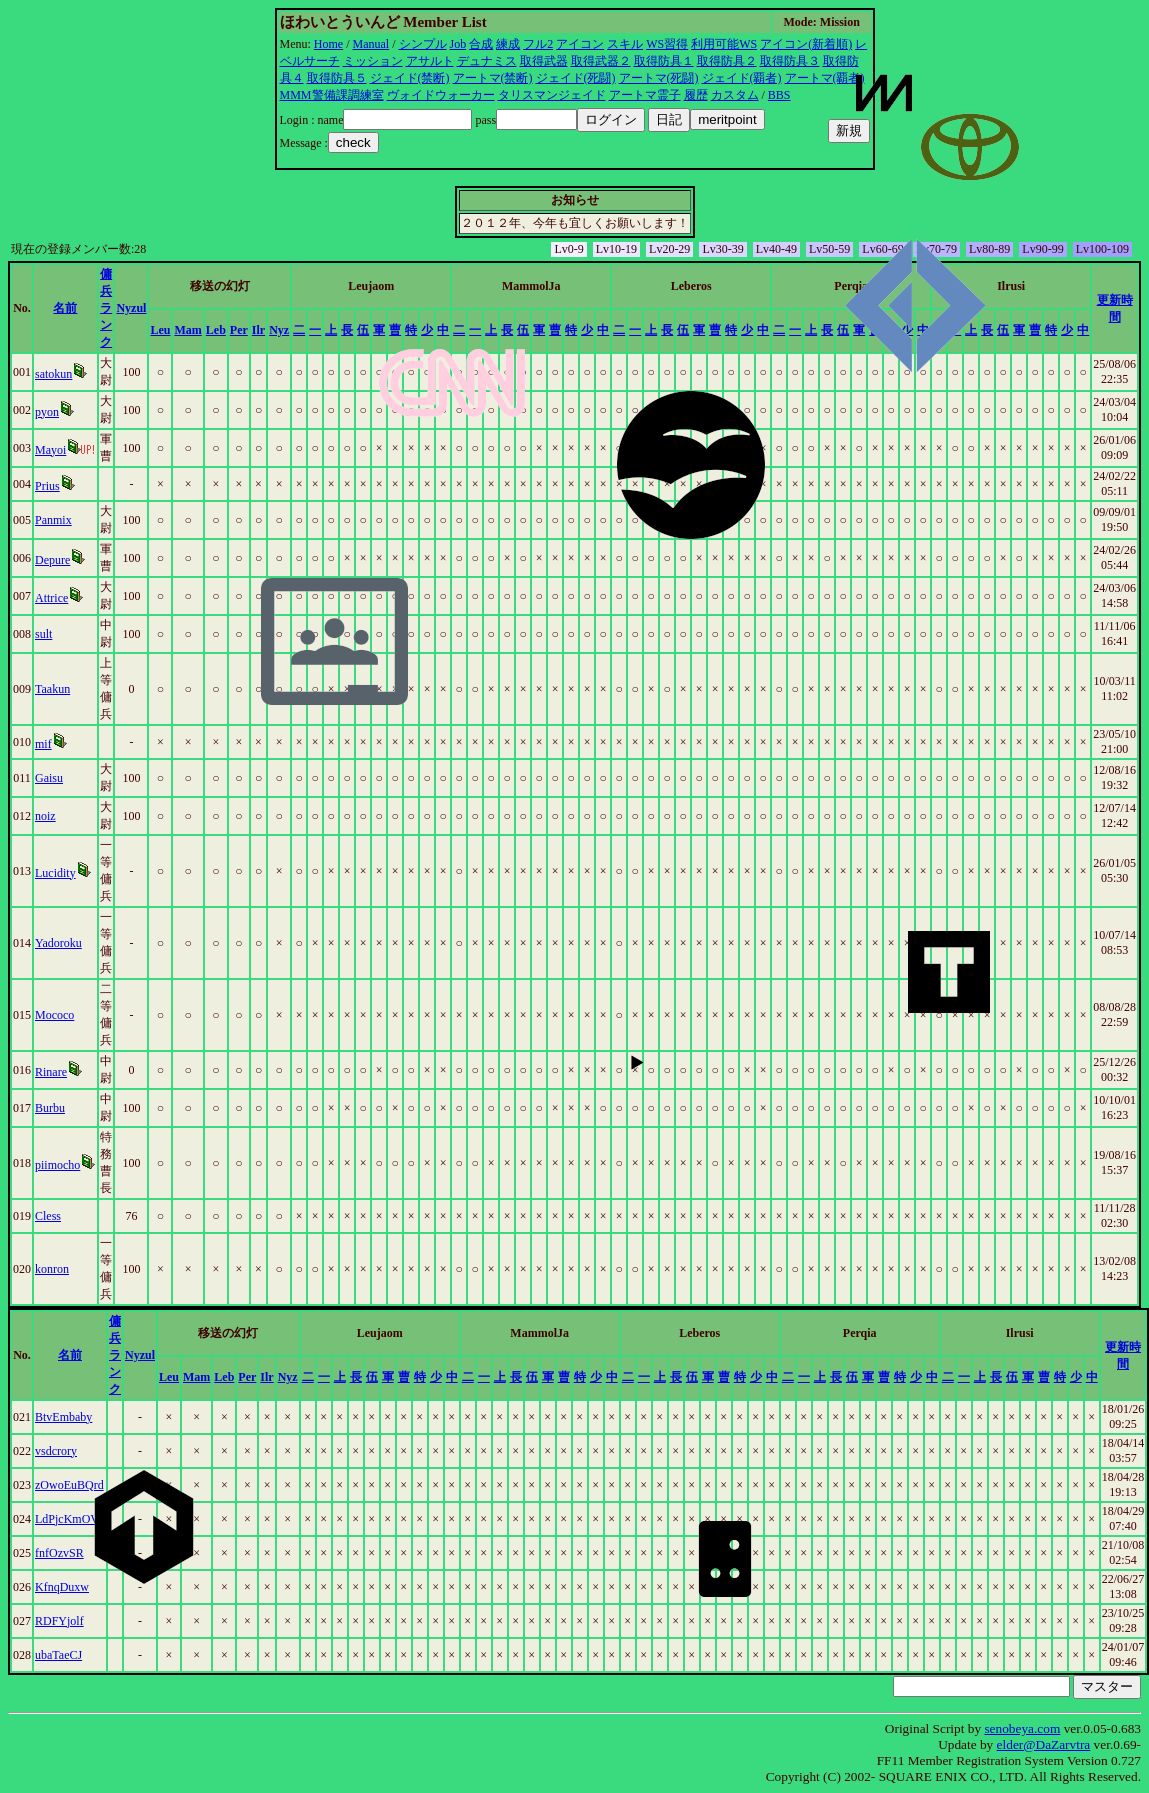 The height and width of the screenshot is (1793, 1149). What do you see at coordinates (949, 972) in the screenshot?
I see `open the TV Time app` at bounding box center [949, 972].